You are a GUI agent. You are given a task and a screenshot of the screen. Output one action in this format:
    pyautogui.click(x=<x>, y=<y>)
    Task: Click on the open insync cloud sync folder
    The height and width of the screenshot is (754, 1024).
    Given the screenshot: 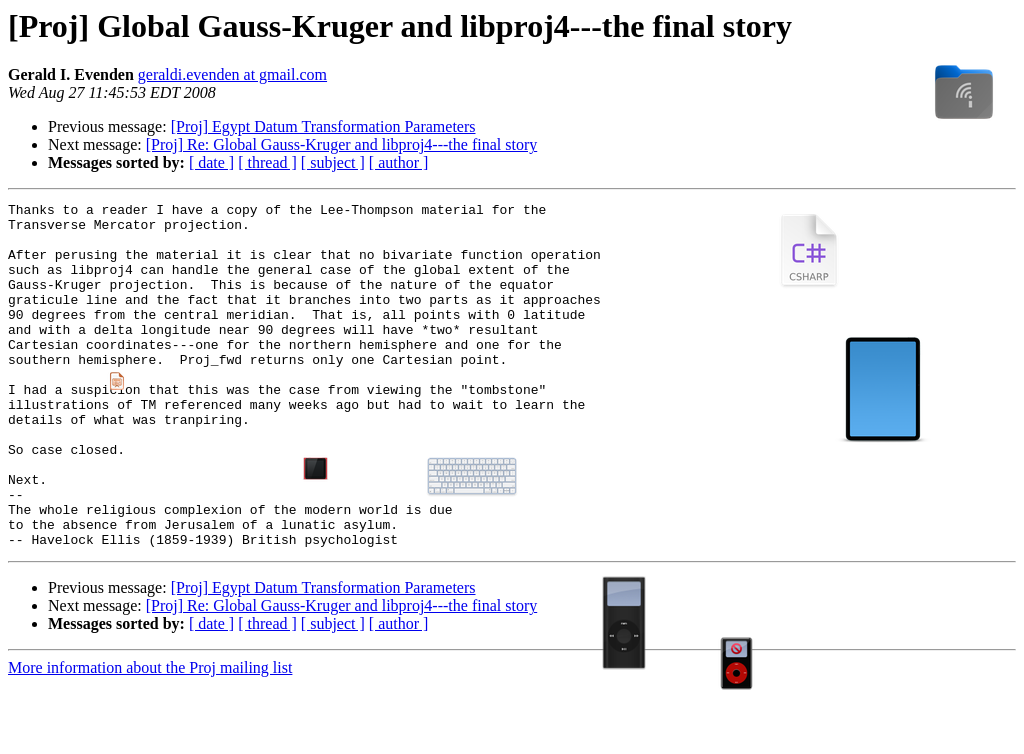 What is the action you would take?
    pyautogui.click(x=964, y=92)
    